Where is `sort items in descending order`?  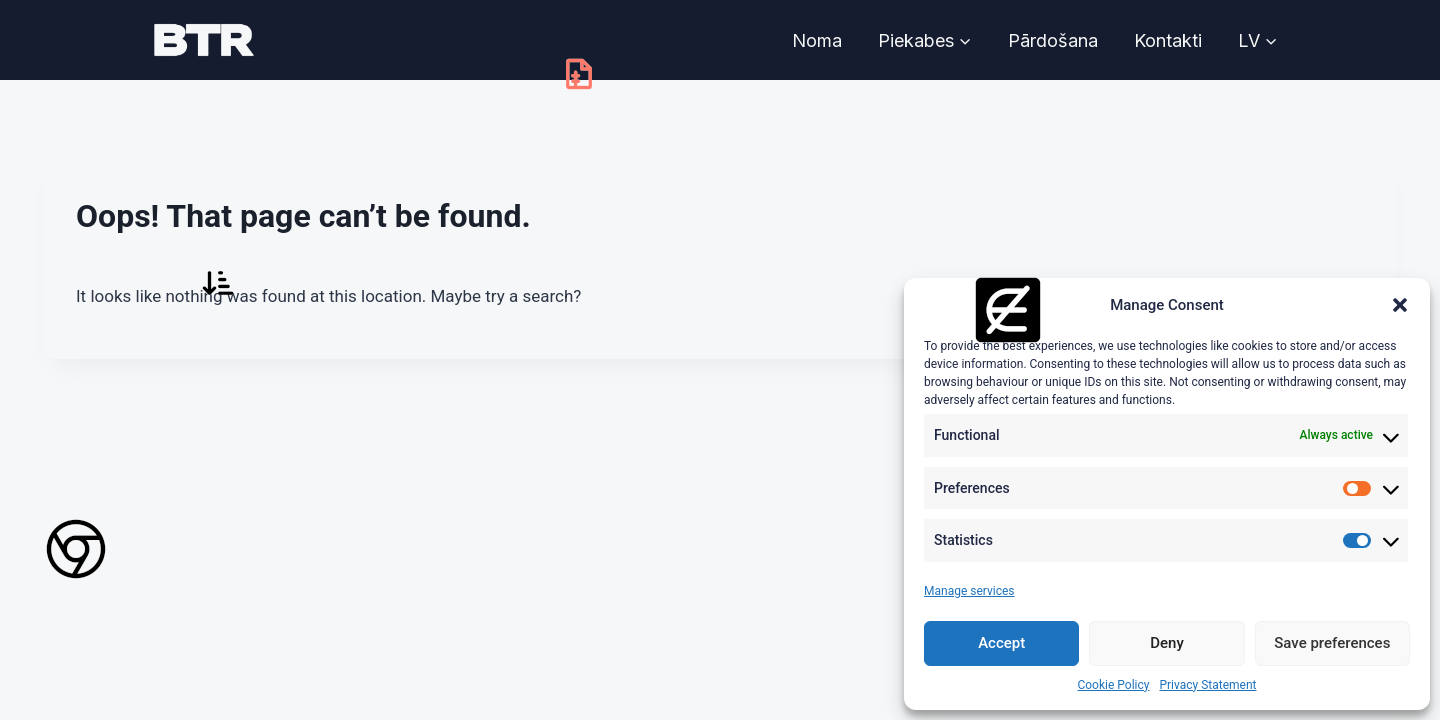
sort items in descending order is located at coordinates (218, 283).